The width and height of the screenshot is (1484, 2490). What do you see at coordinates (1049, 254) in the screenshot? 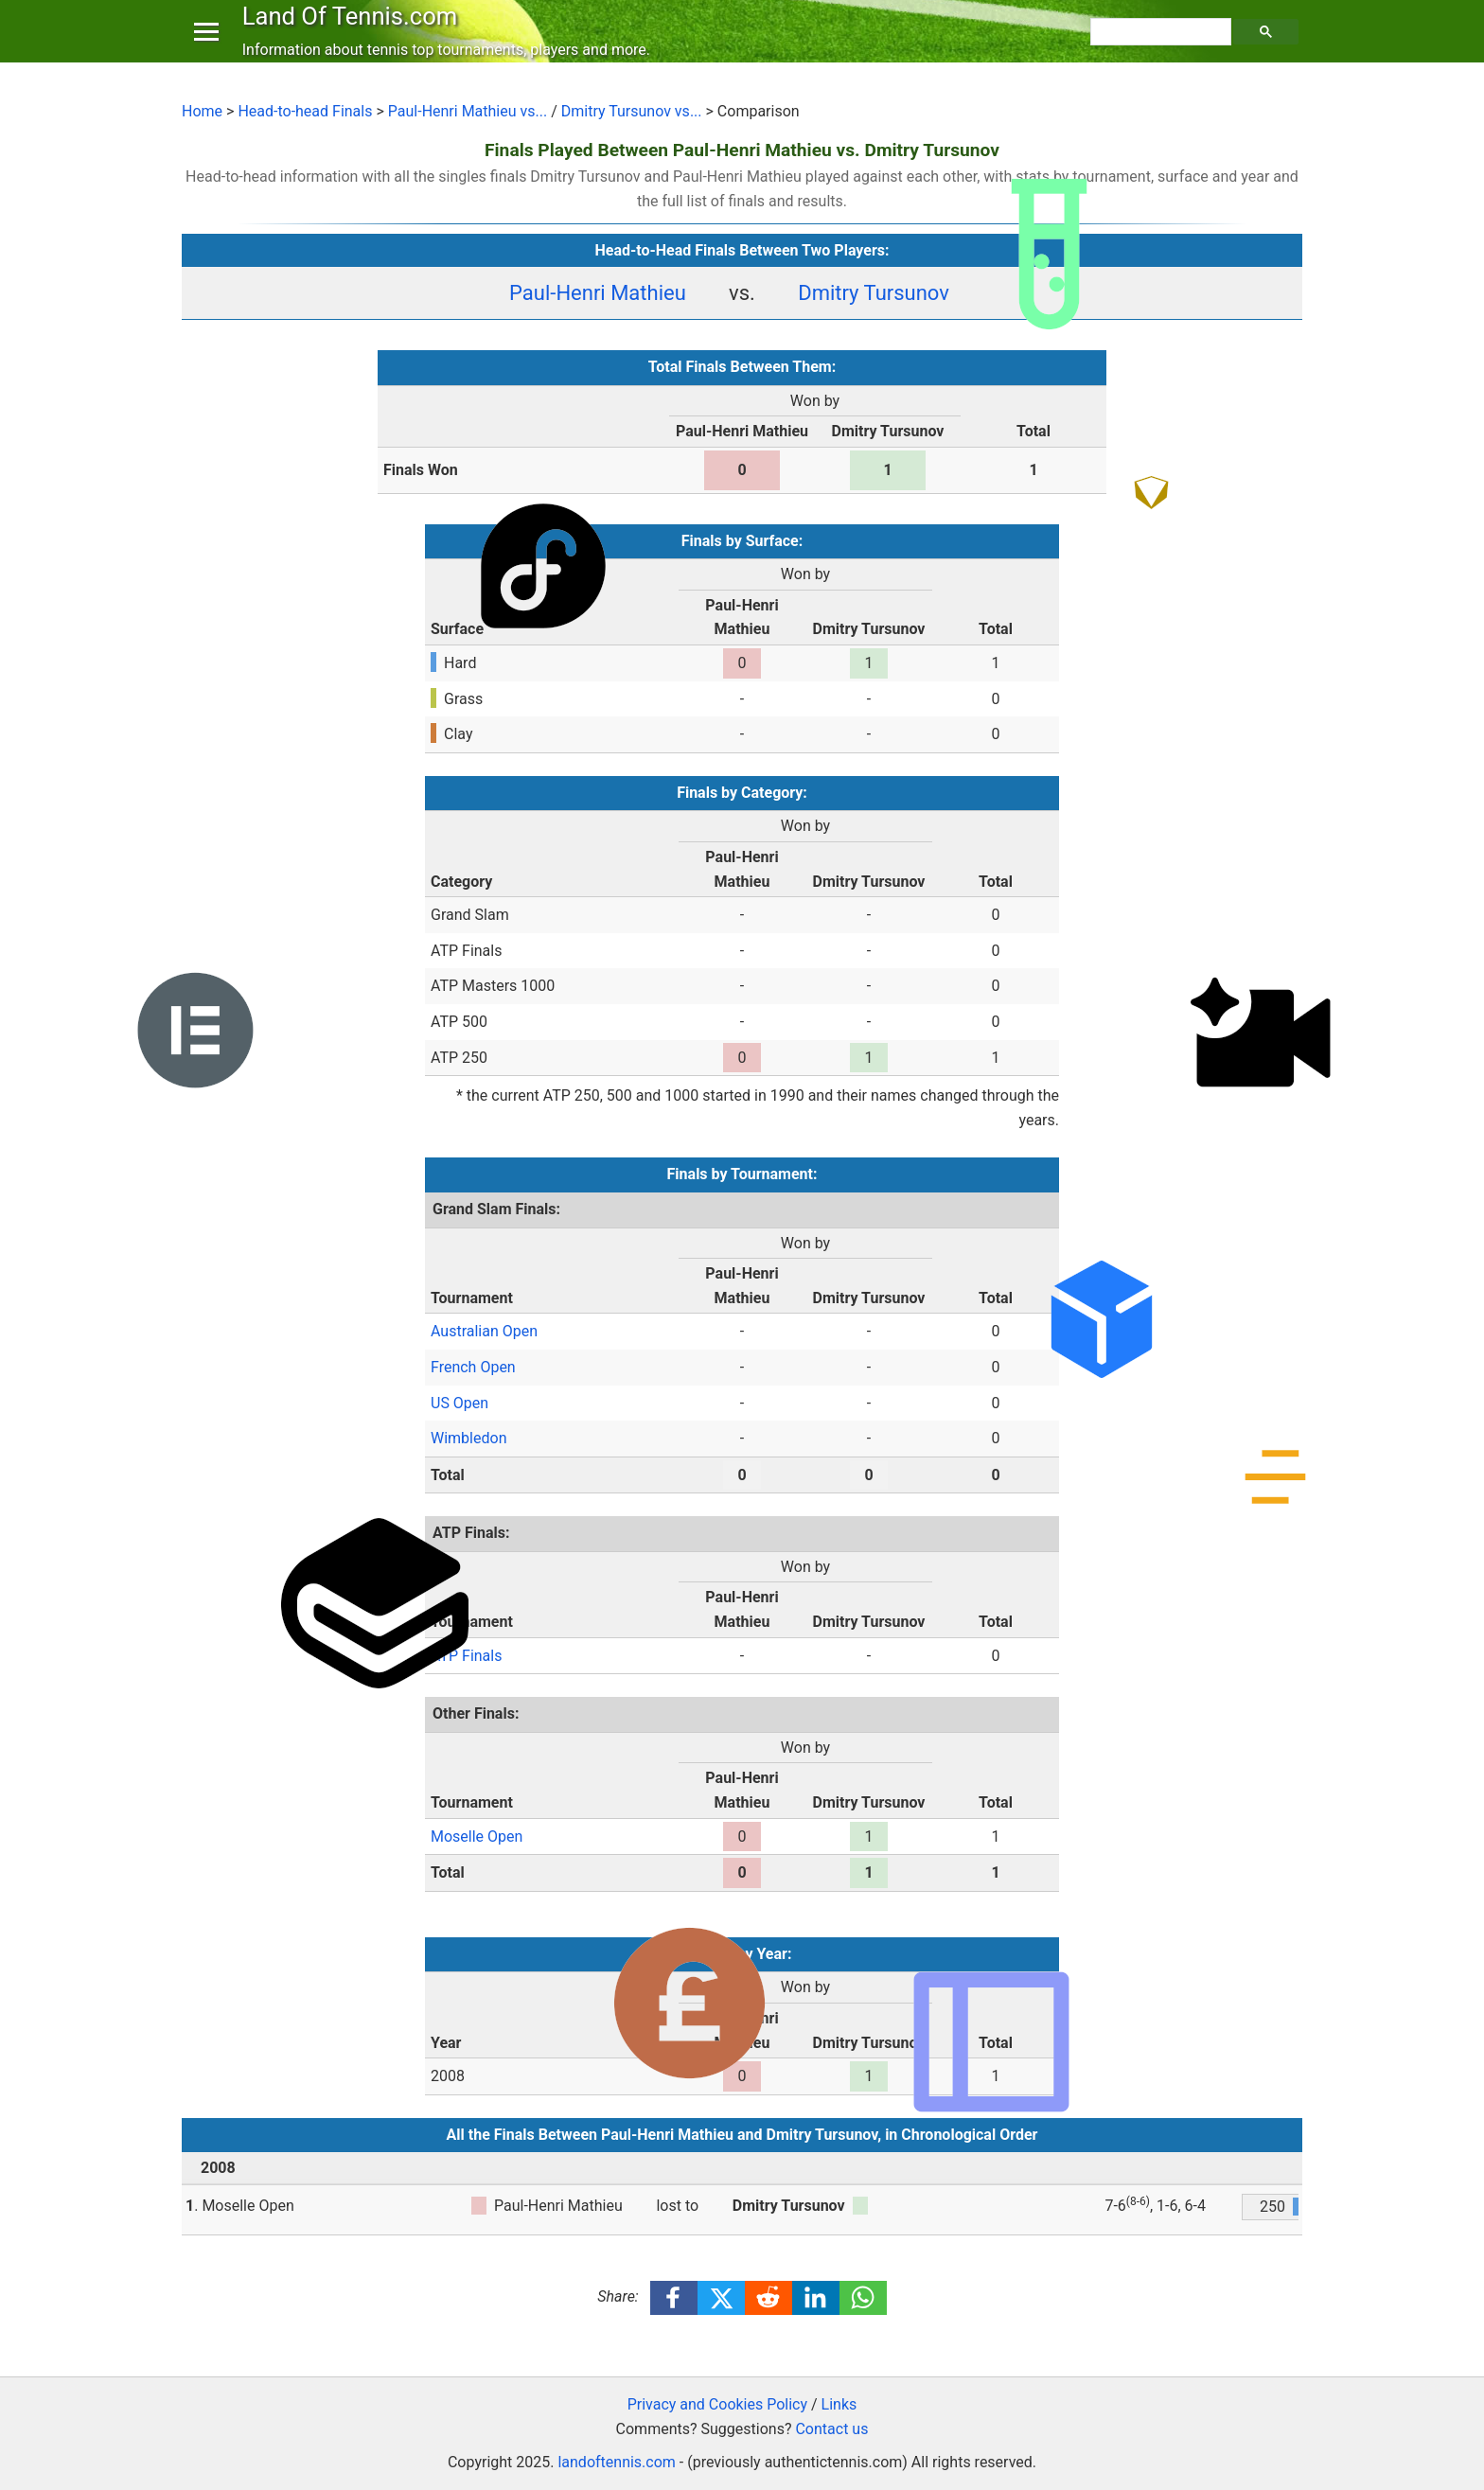
I see `access lab results or test data` at bounding box center [1049, 254].